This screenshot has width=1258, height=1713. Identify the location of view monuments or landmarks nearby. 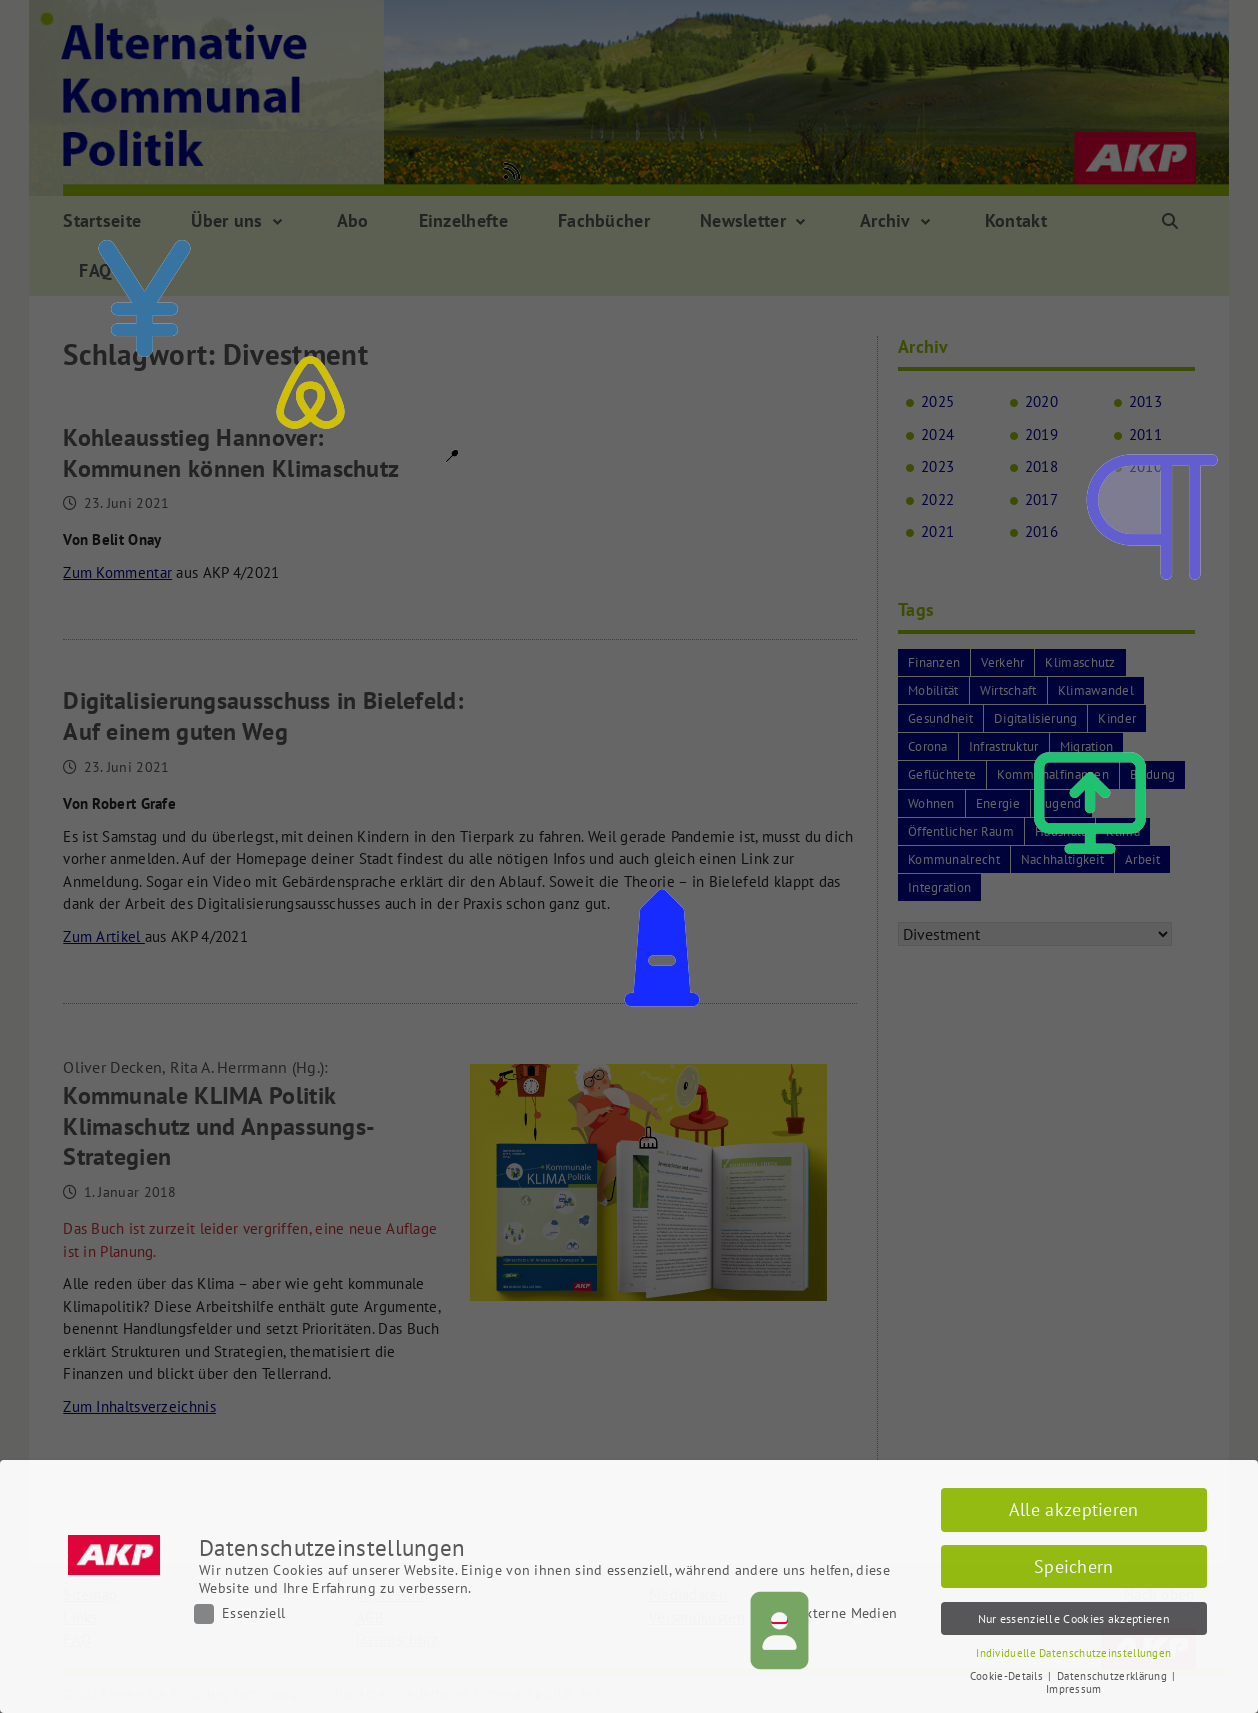
(662, 952).